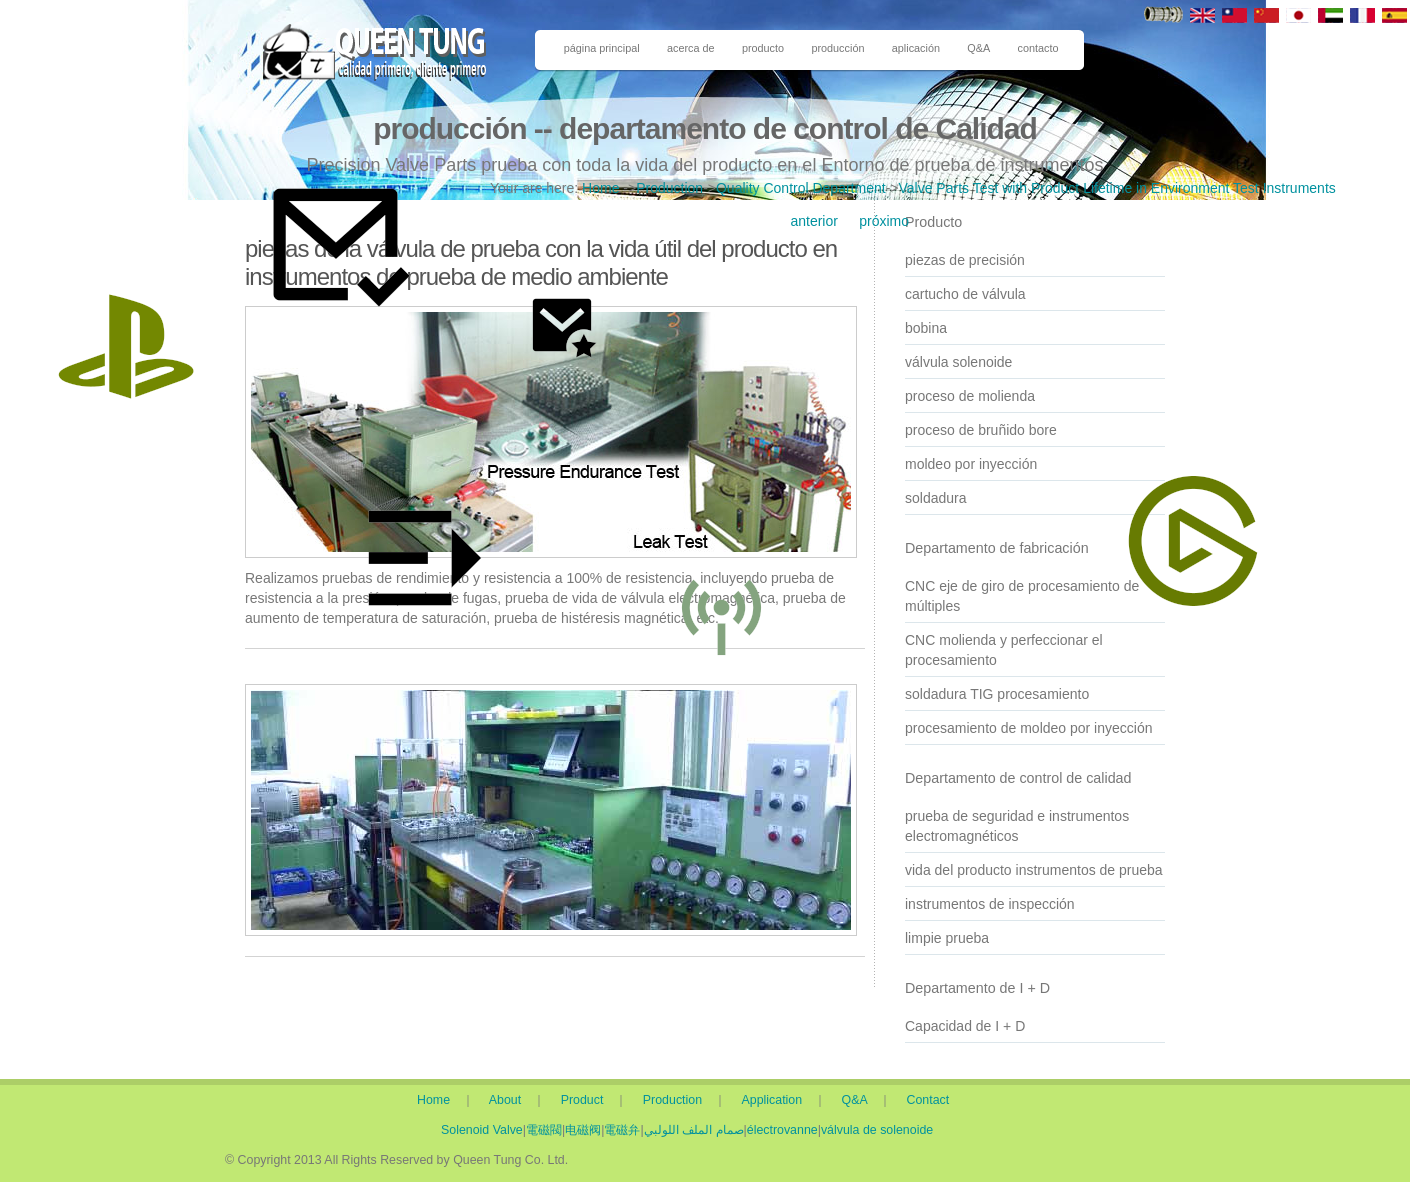  I want to click on start a live broadcast or stream, so click(721, 615).